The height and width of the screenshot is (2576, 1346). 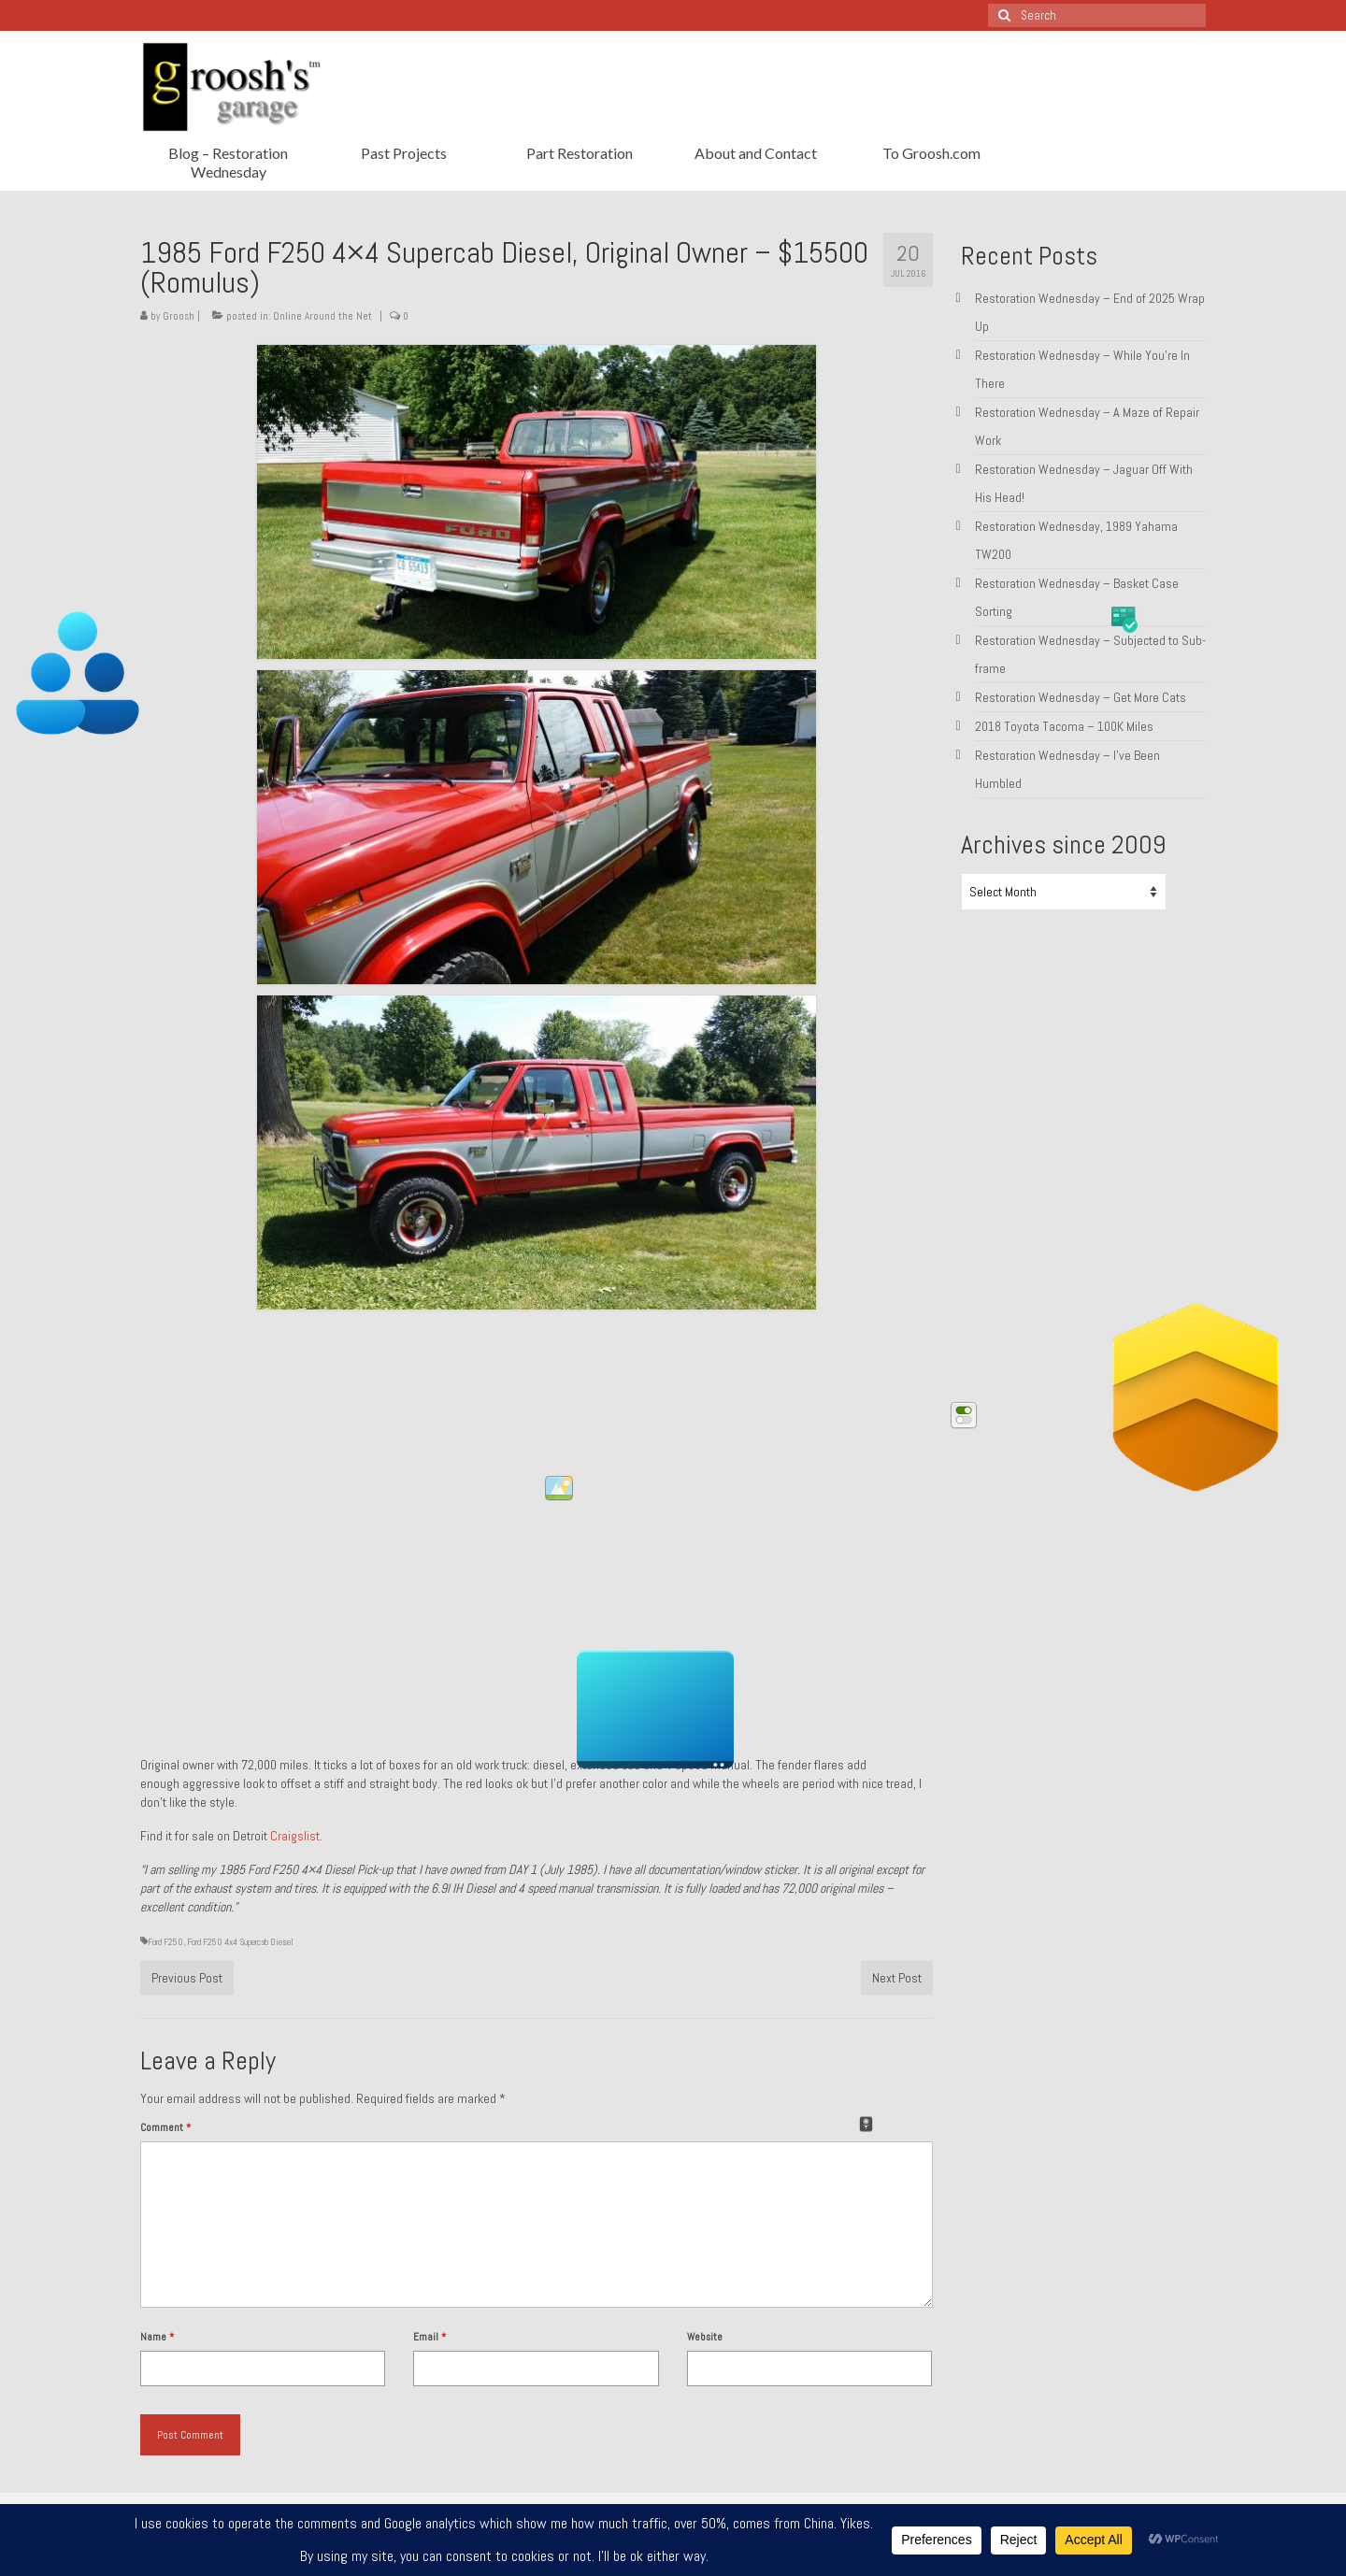 I want to click on indicates shared access or multiple users, so click(x=78, y=673).